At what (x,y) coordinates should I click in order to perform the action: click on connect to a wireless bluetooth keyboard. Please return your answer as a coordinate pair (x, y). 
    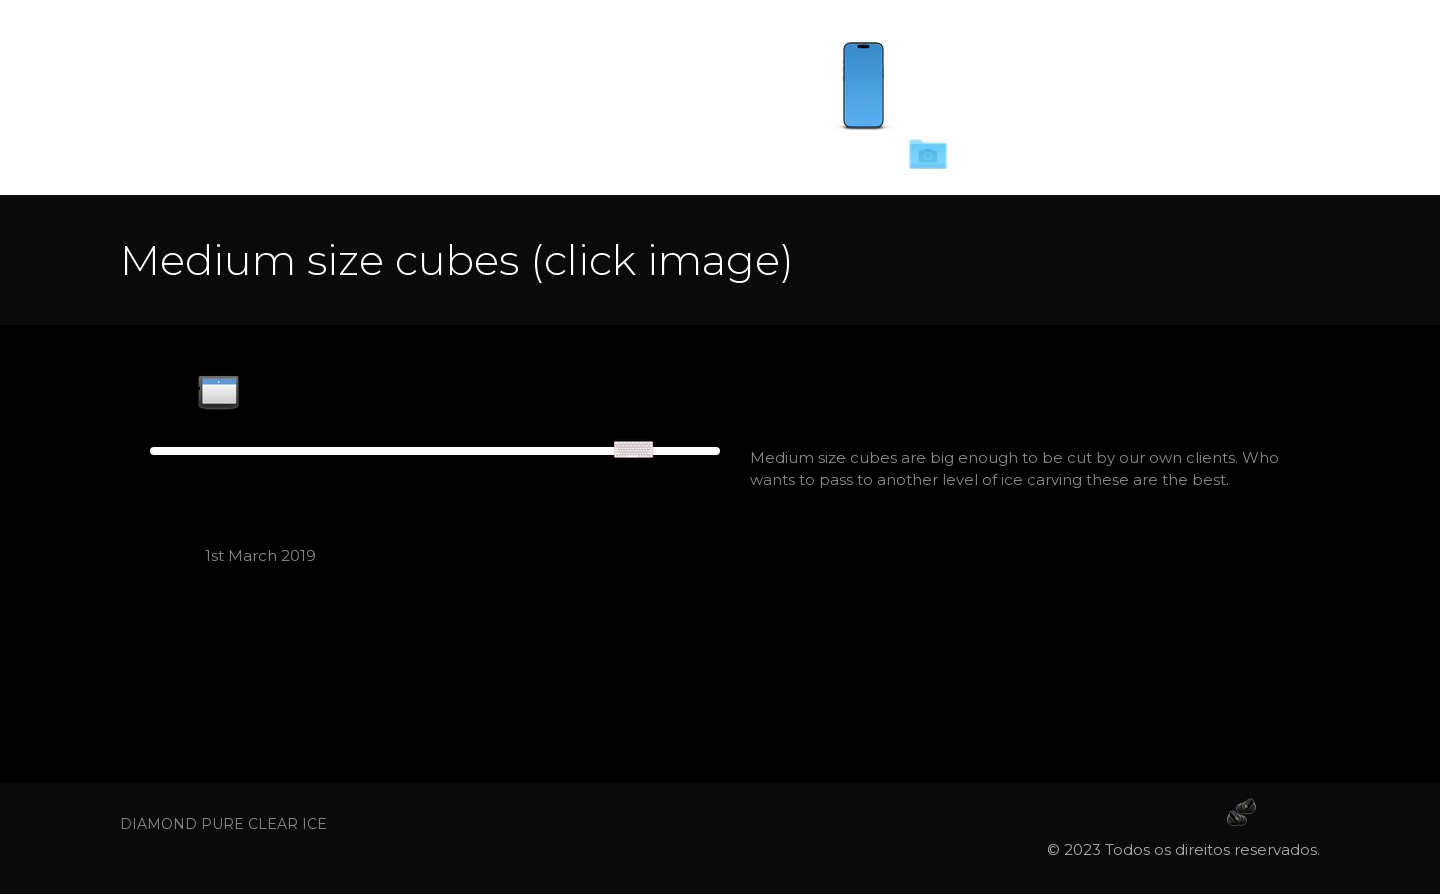
    Looking at the image, I should click on (633, 449).